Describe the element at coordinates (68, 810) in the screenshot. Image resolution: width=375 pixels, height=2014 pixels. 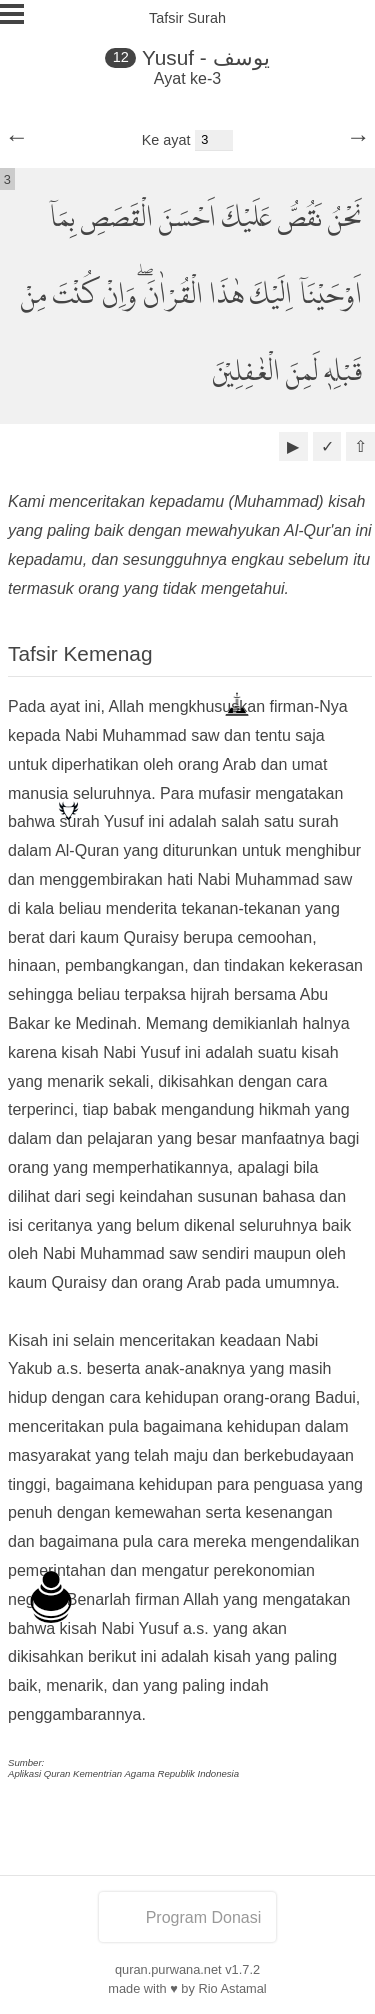
I see `indicates protected or guarded status` at that location.